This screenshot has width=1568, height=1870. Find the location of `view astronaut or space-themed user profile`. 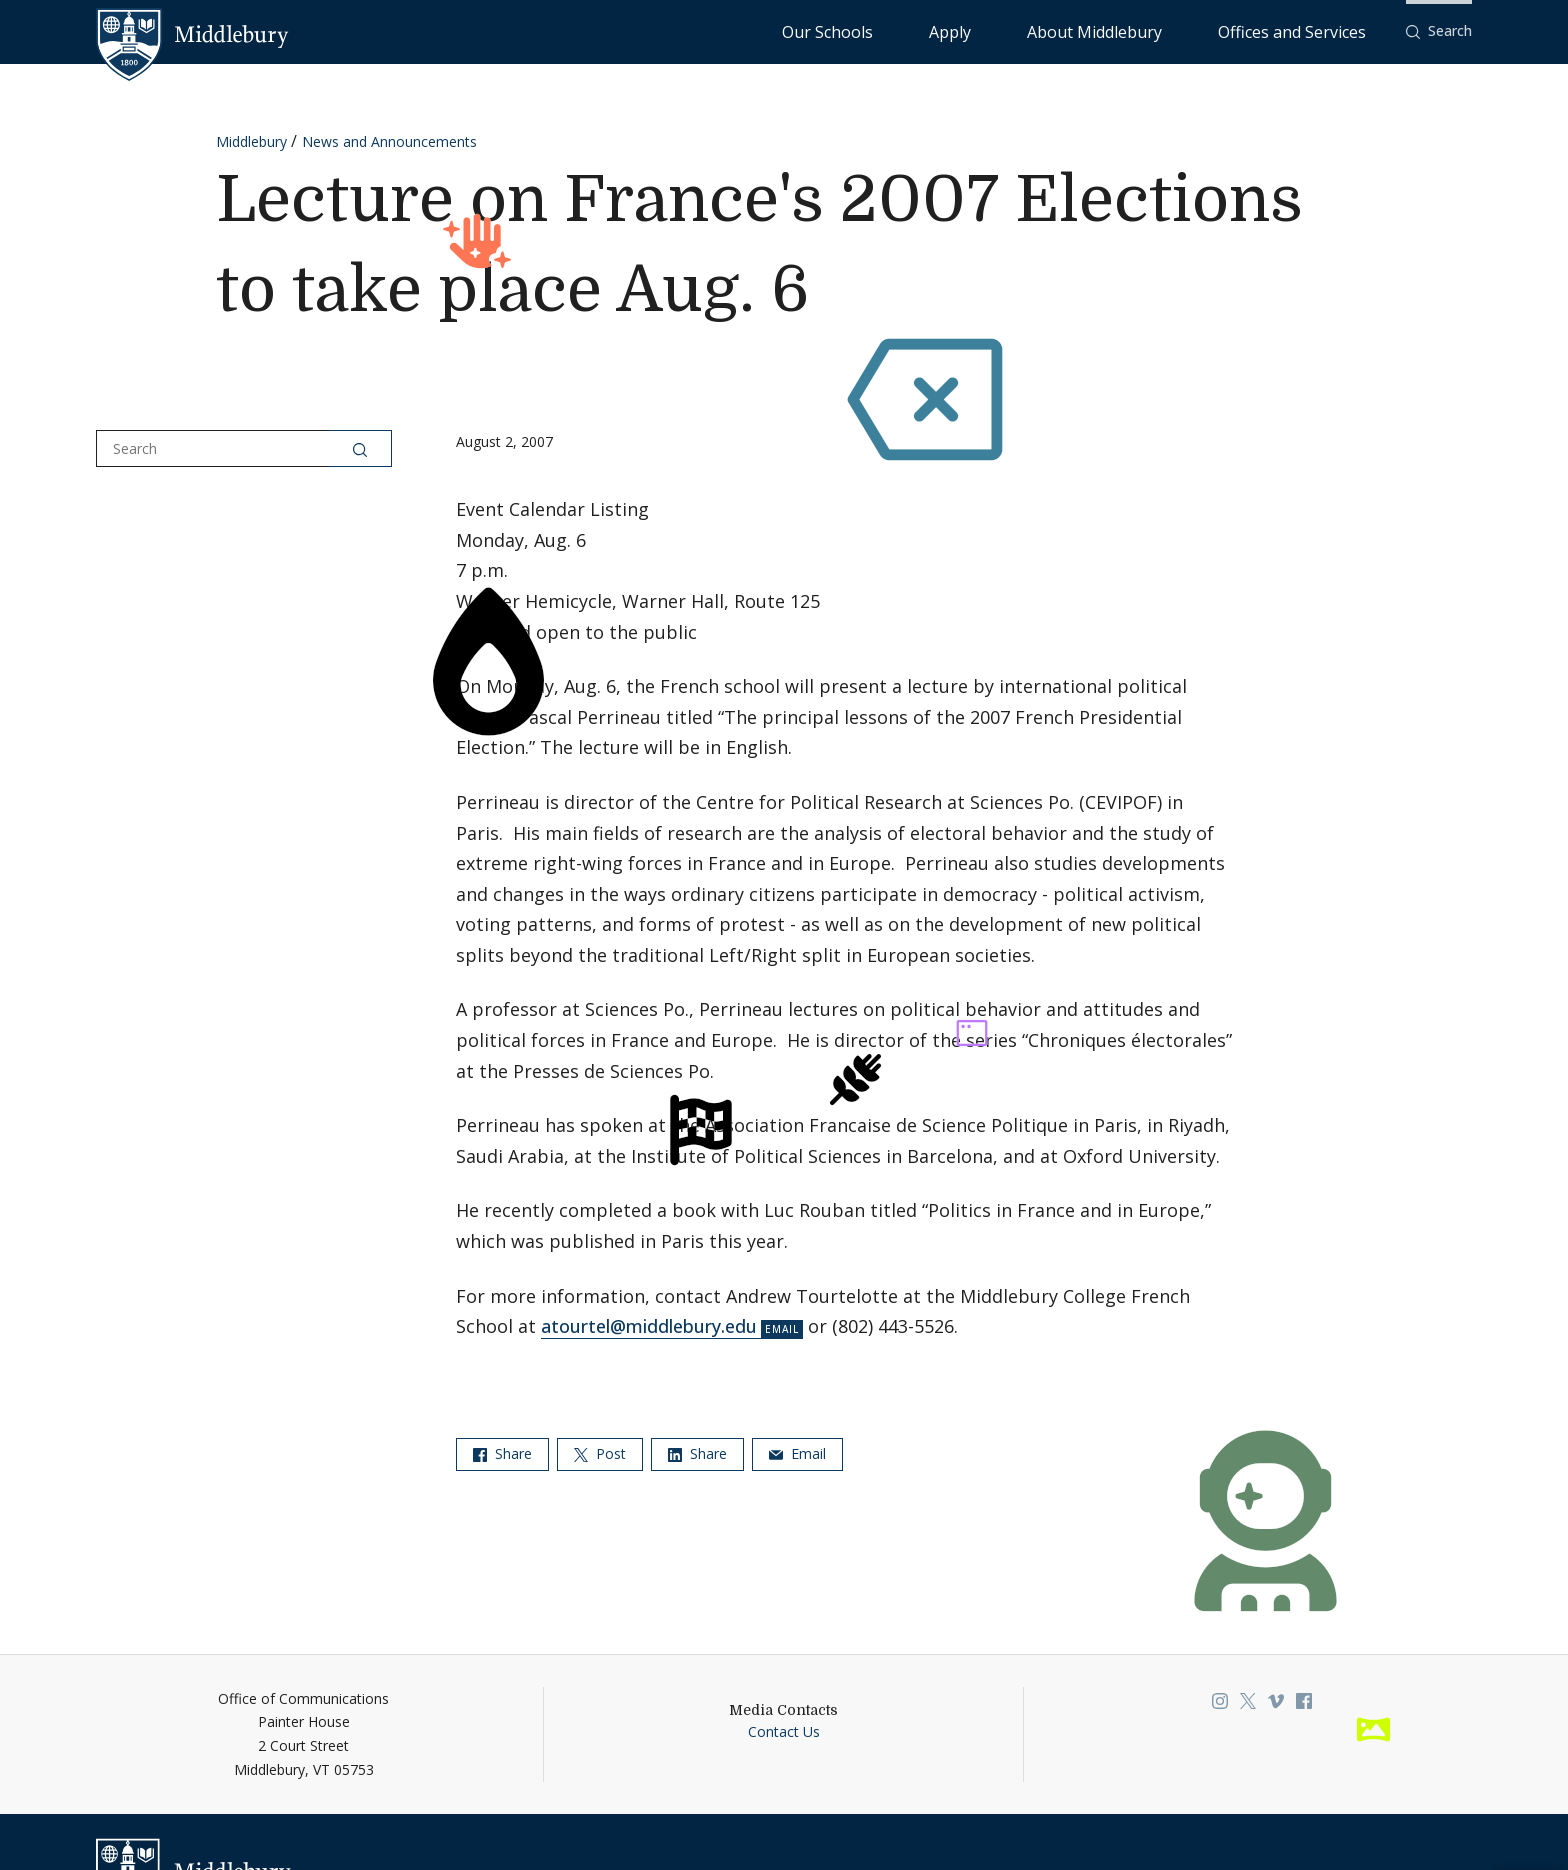

view astronaut or space-themed user profile is located at coordinates (1265, 1523).